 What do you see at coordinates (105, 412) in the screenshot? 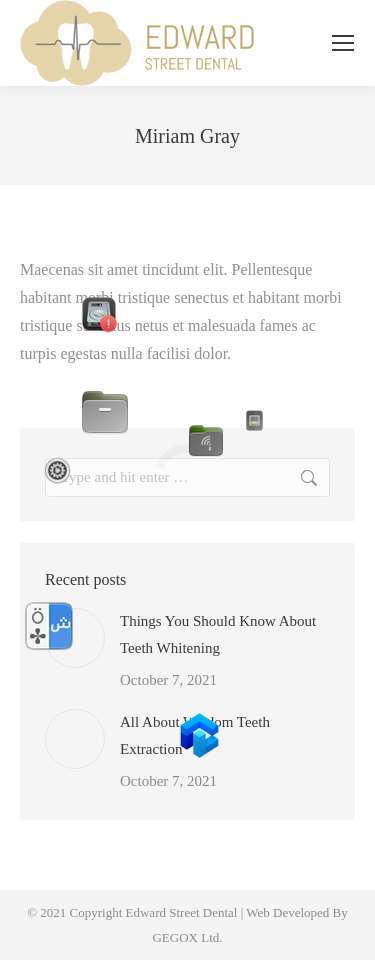
I see `open the file manager application` at bounding box center [105, 412].